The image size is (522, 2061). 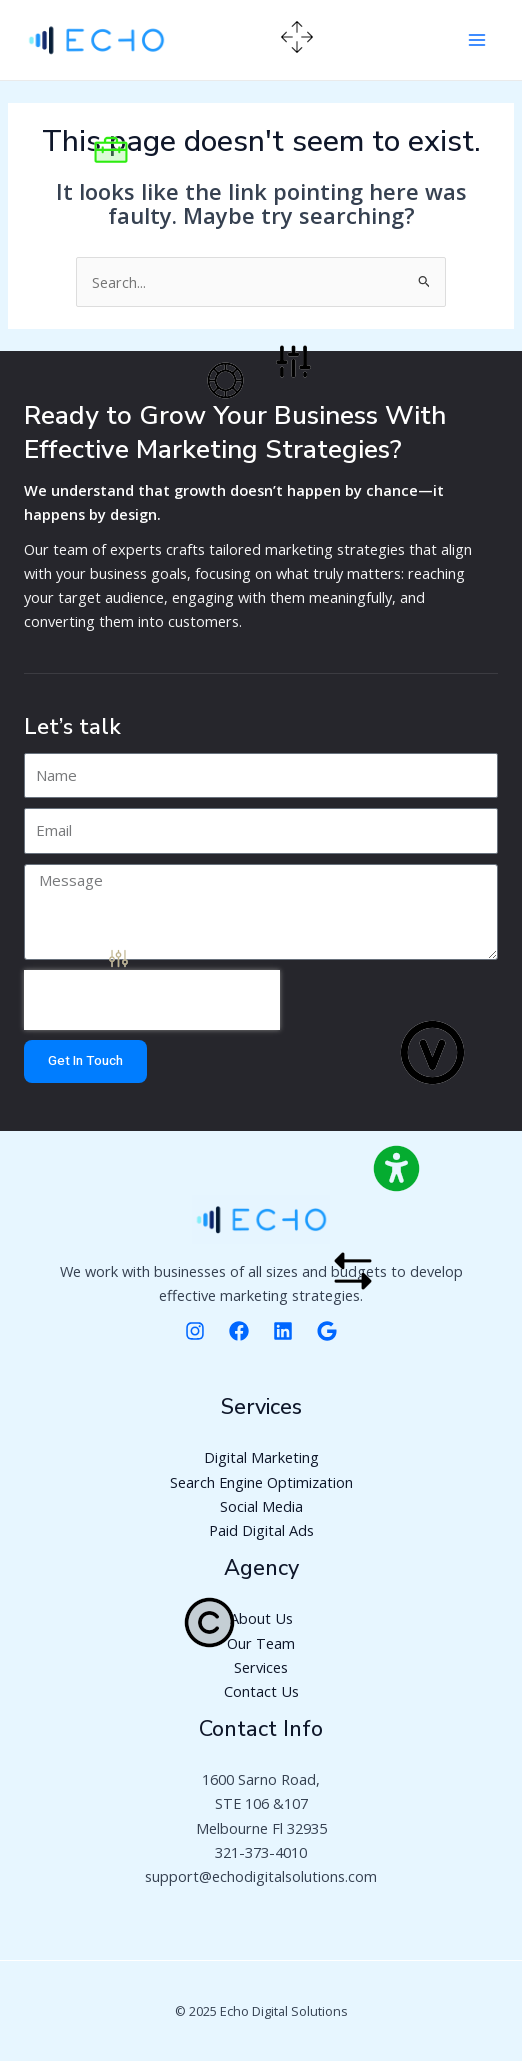 I want to click on expand content to full screen, so click(x=297, y=37).